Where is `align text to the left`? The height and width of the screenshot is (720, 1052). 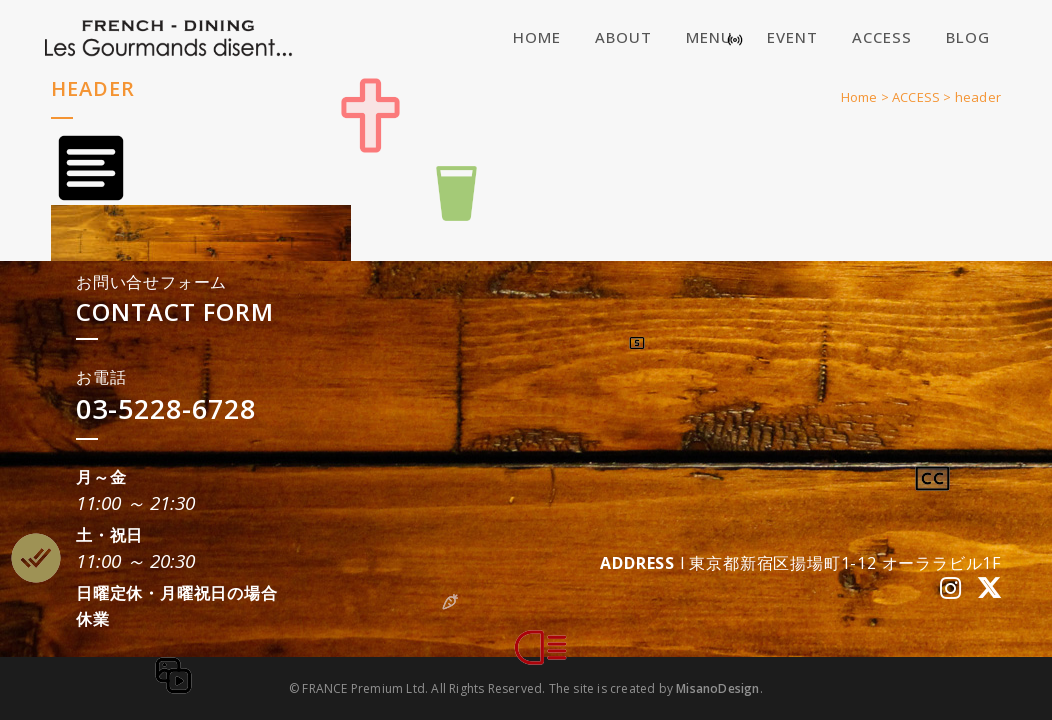
align text to the left is located at coordinates (91, 168).